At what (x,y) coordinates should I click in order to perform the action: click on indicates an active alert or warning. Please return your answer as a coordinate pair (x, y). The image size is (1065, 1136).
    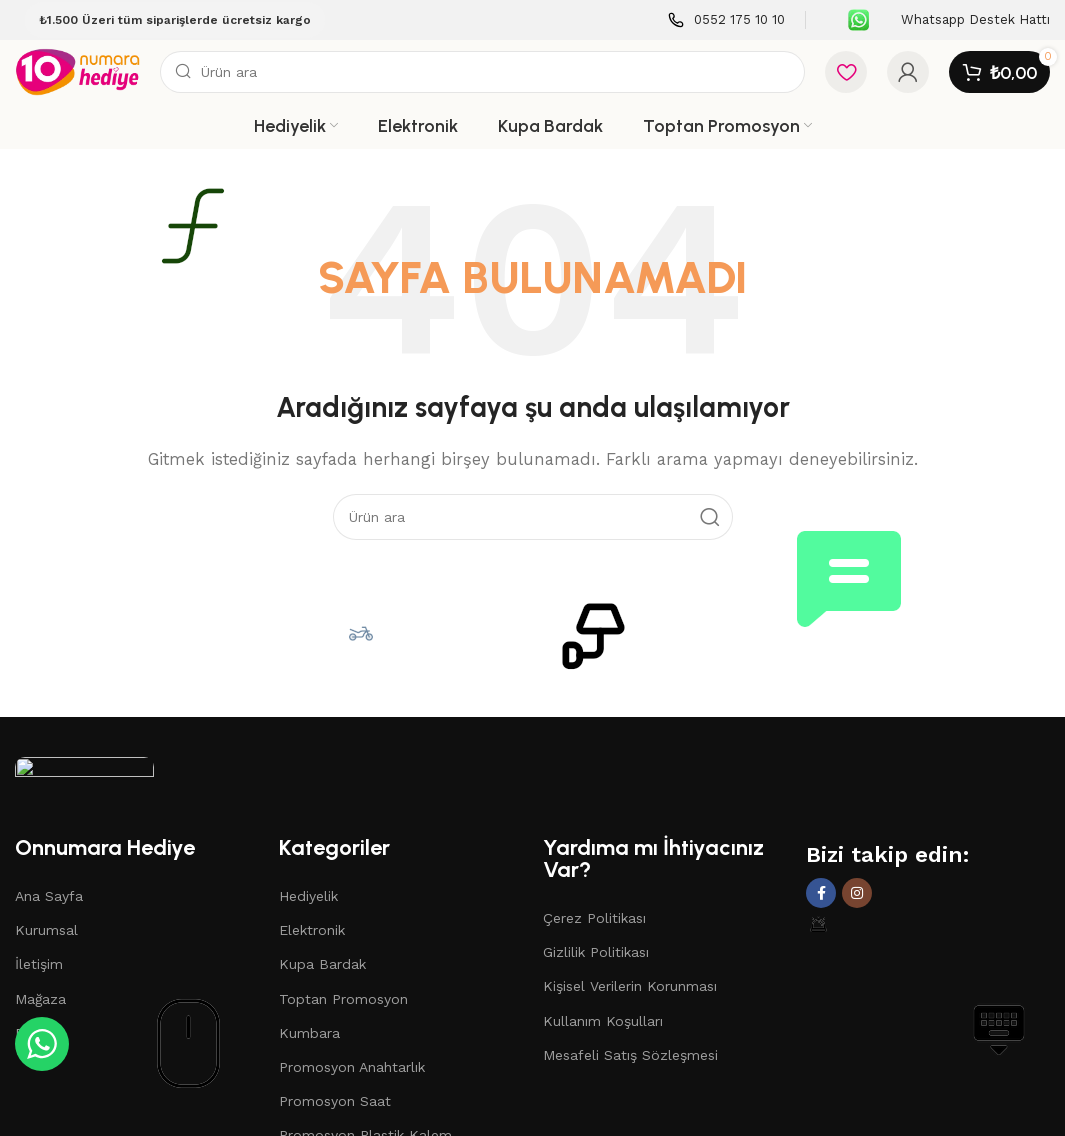
    Looking at the image, I should click on (818, 925).